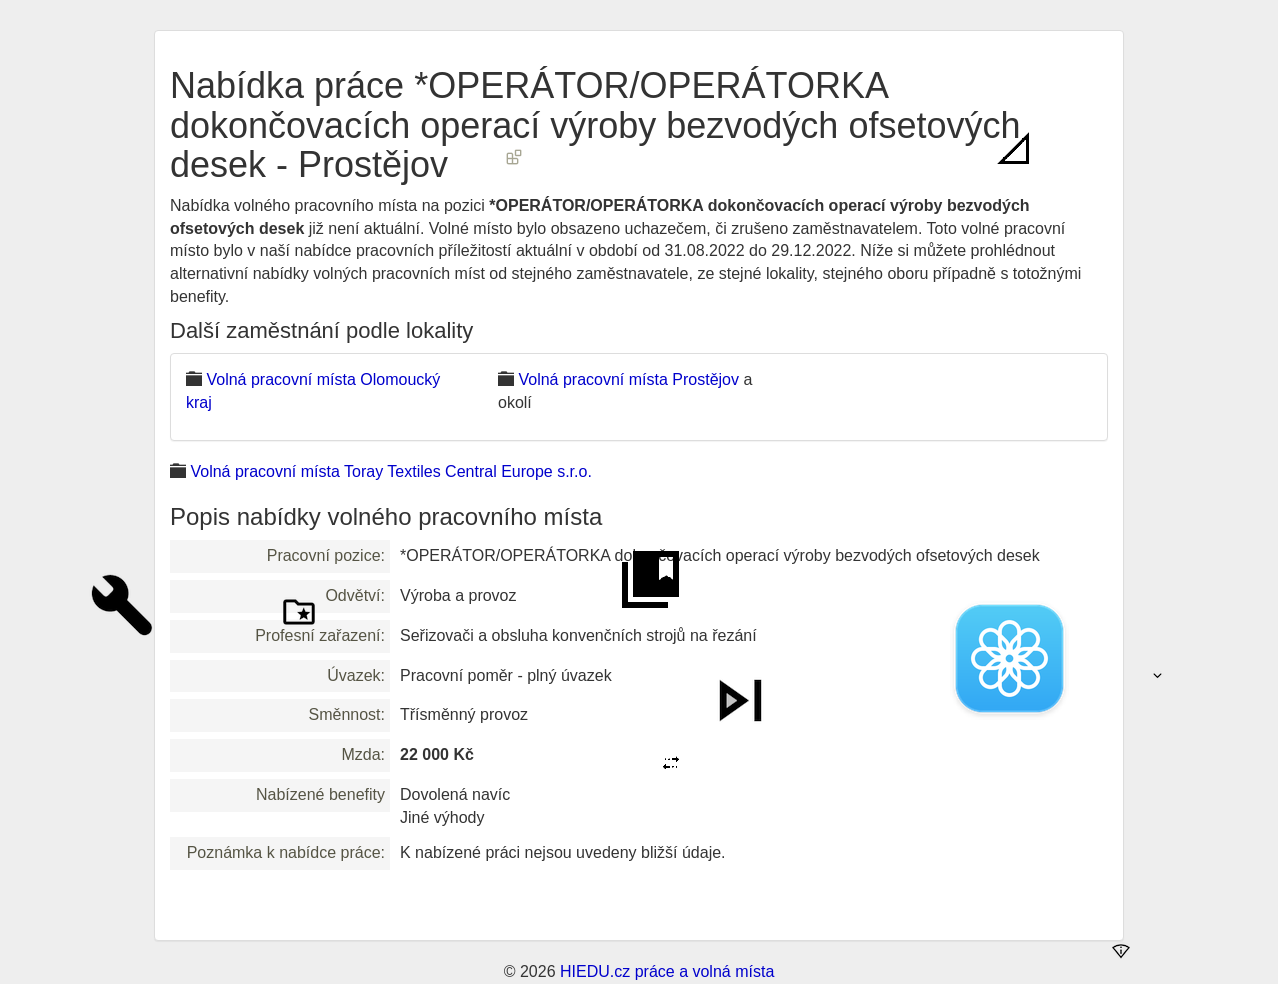 Image resolution: width=1278 pixels, height=984 pixels. What do you see at coordinates (514, 157) in the screenshot?
I see `access modular components or building blocks` at bounding box center [514, 157].